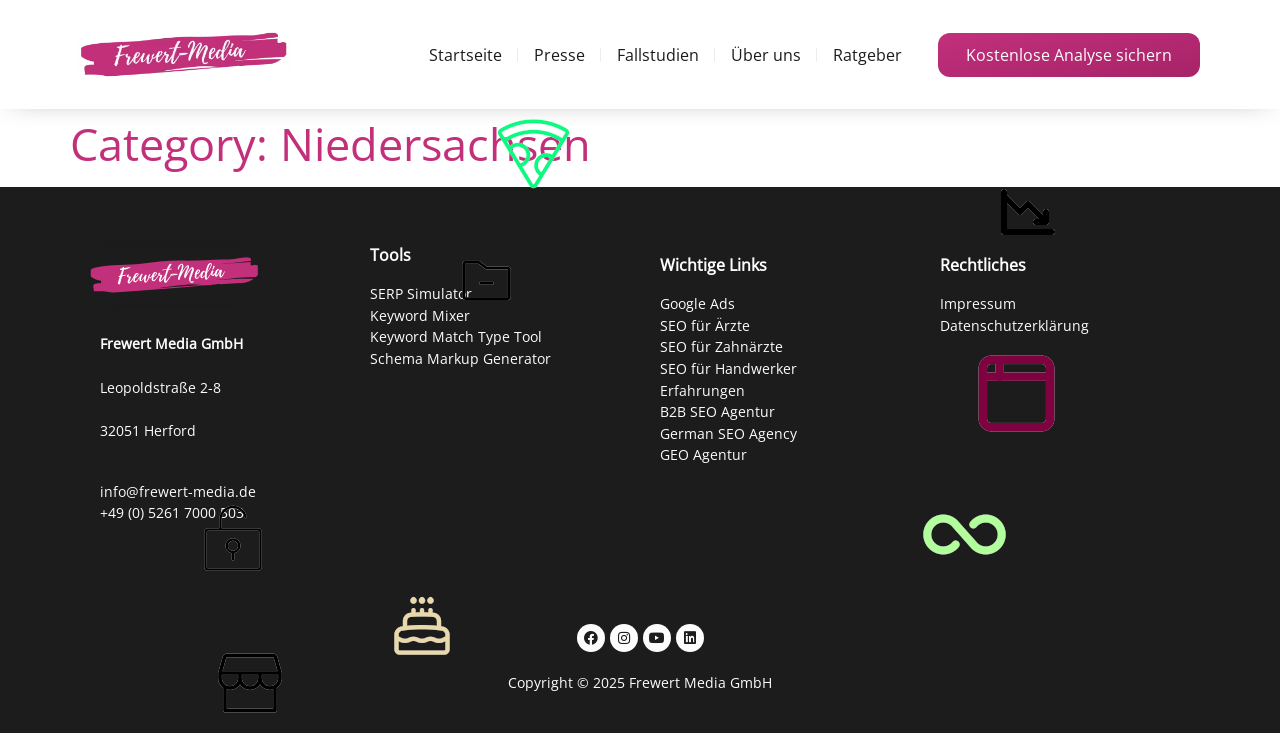 Image resolution: width=1280 pixels, height=733 pixels. I want to click on view birthday or celebration events, so click(422, 625).